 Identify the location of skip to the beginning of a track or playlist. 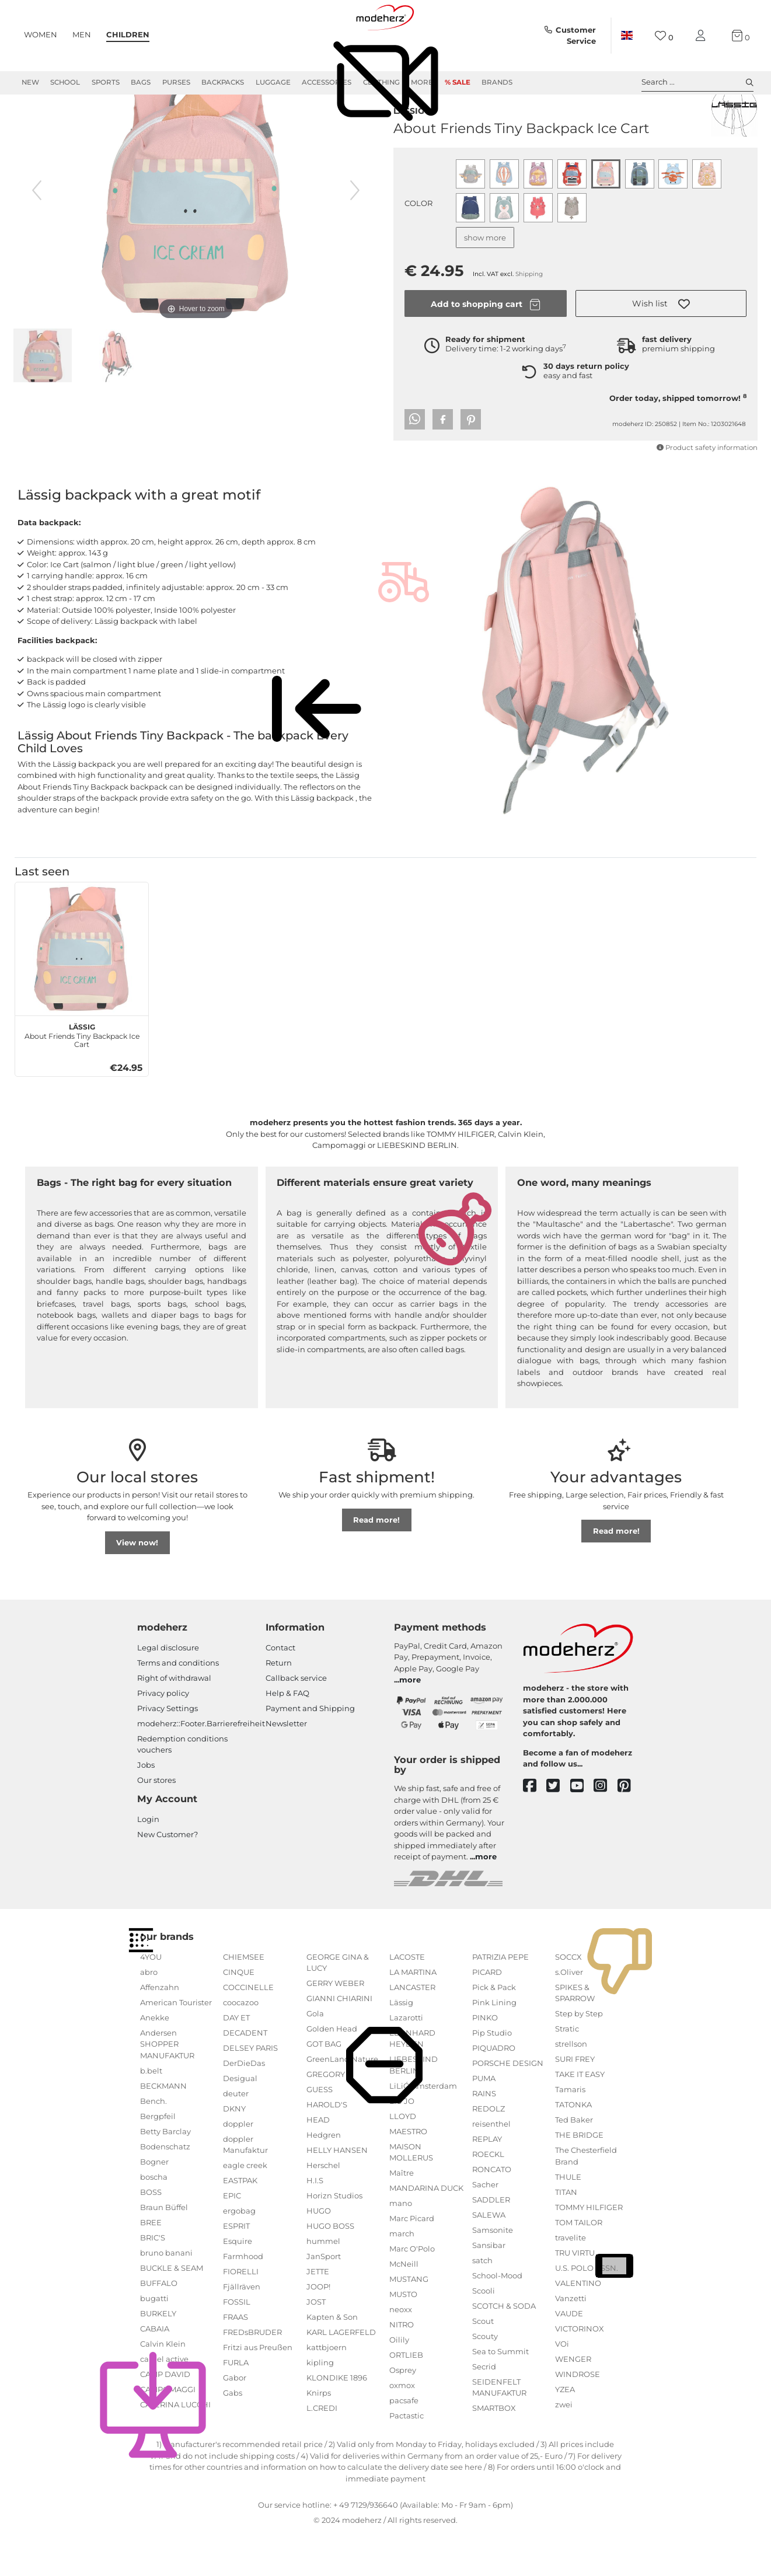
(315, 708).